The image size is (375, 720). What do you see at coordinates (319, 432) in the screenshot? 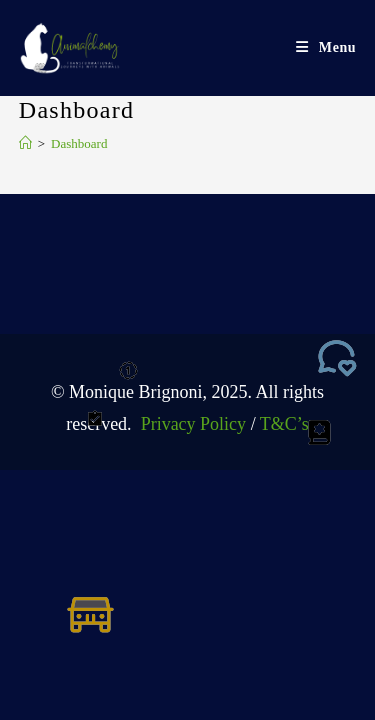
I see `access Jewish religious texts or scriptures` at bounding box center [319, 432].